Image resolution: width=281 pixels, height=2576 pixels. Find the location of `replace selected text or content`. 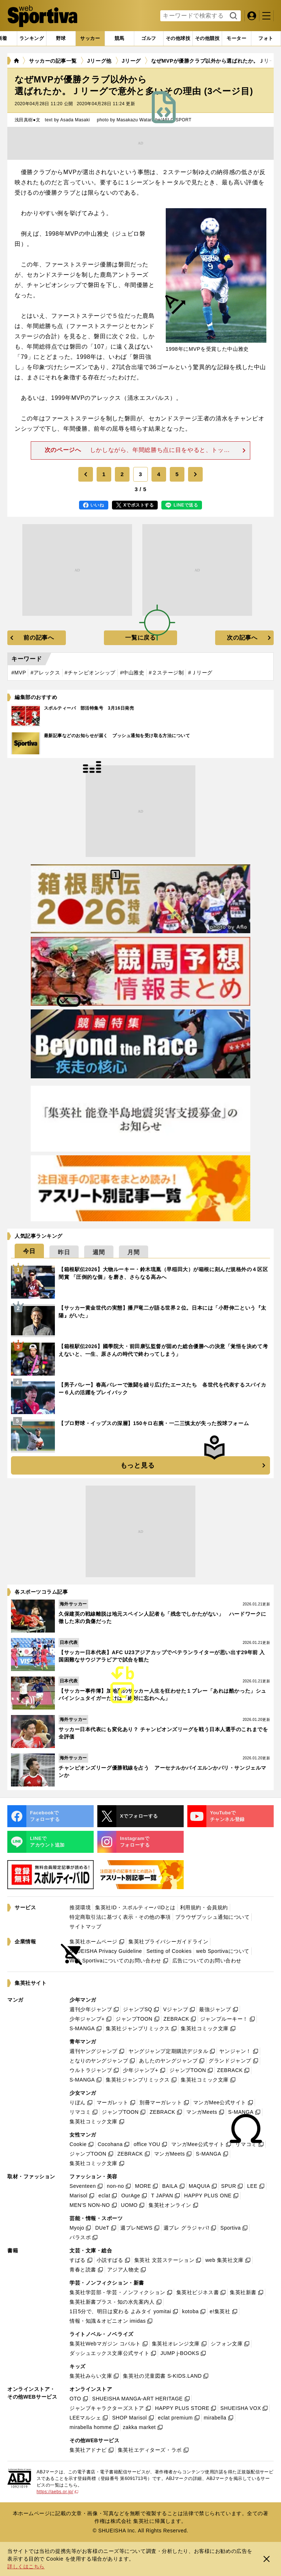

replace selected text or content is located at coordinates (123, 1685).